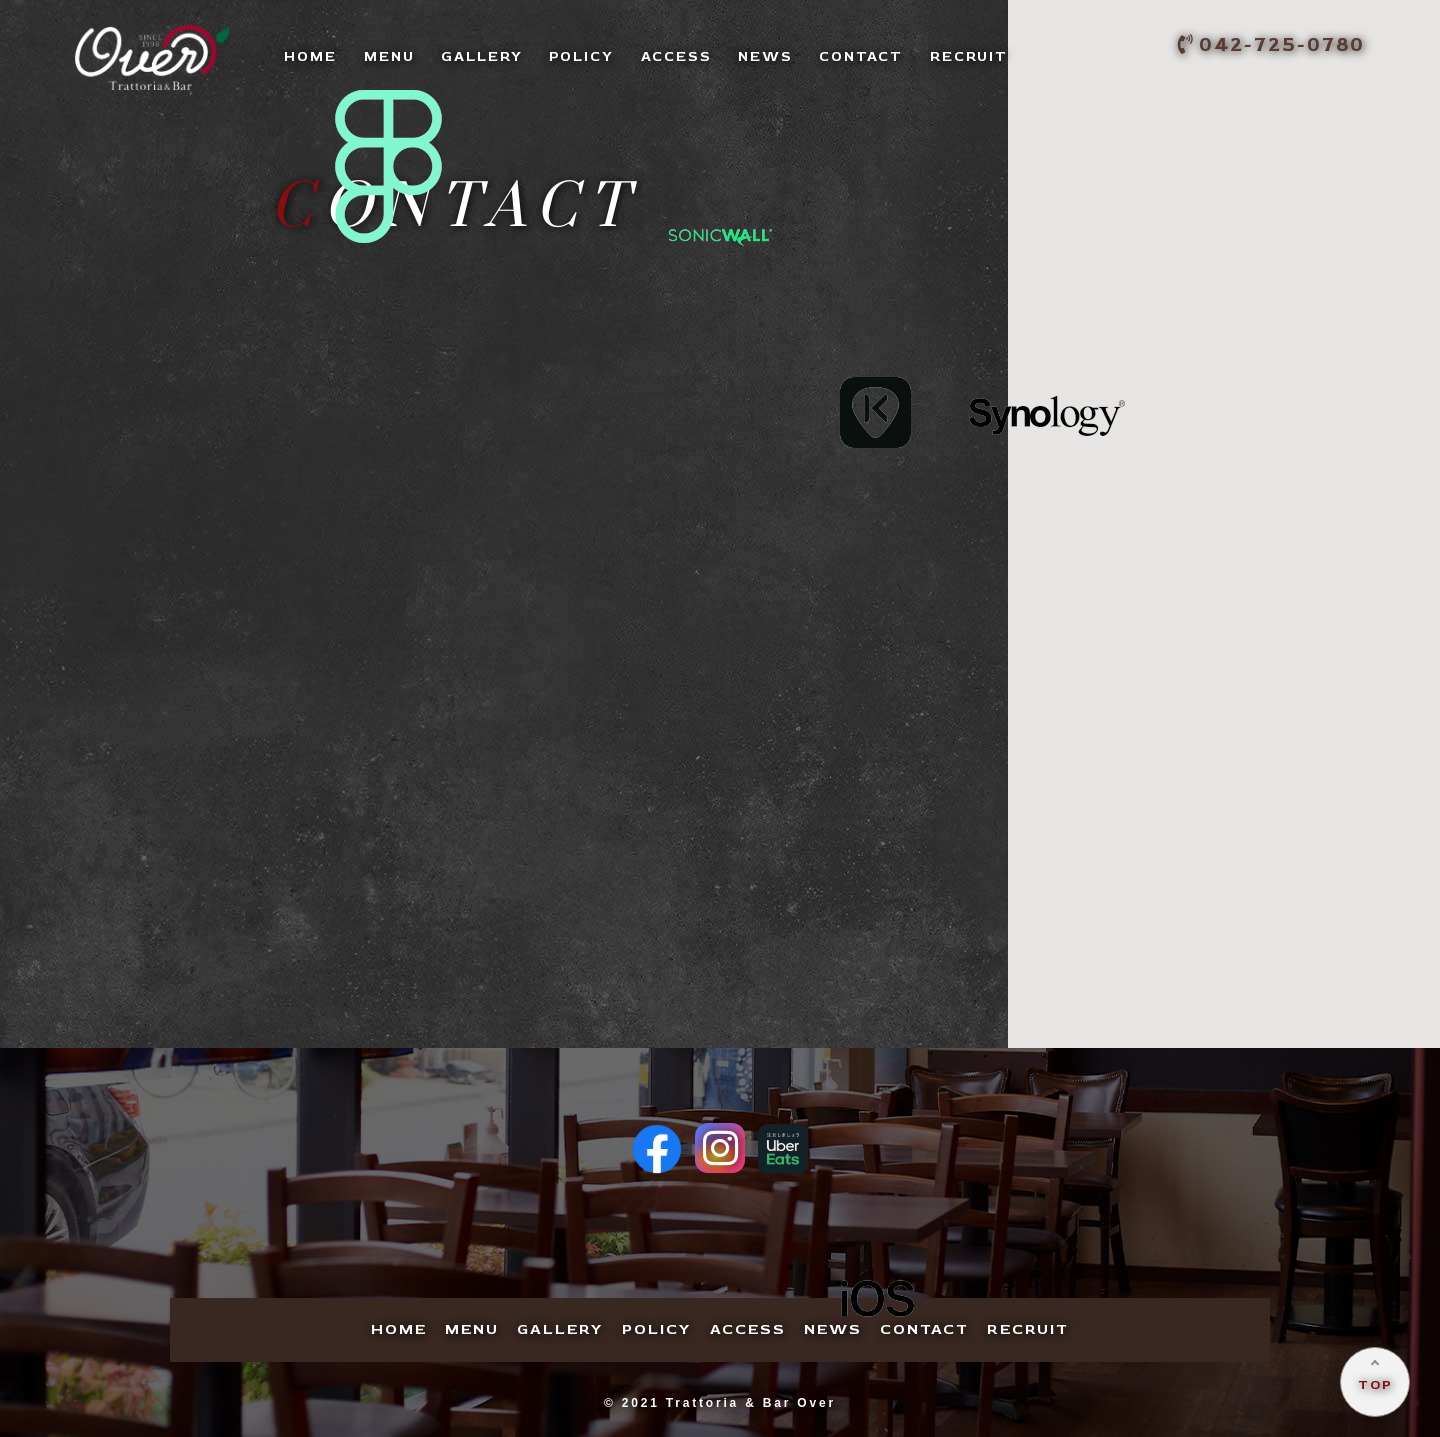 This screenshot has width=1440, height=1437. I want to click on open the klook travel booking app, so click(875, 412).